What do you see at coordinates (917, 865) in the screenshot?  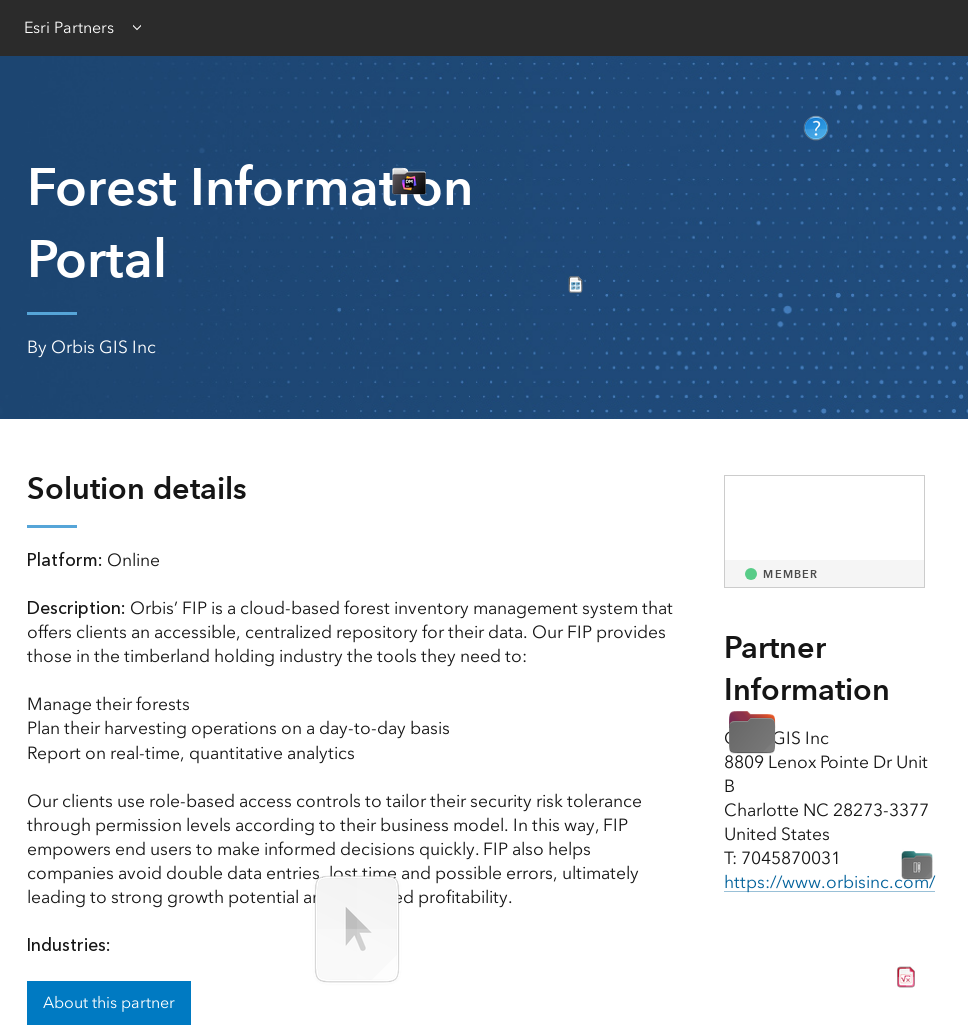 I see `access your templates folder` at bounding box center [917, 865].